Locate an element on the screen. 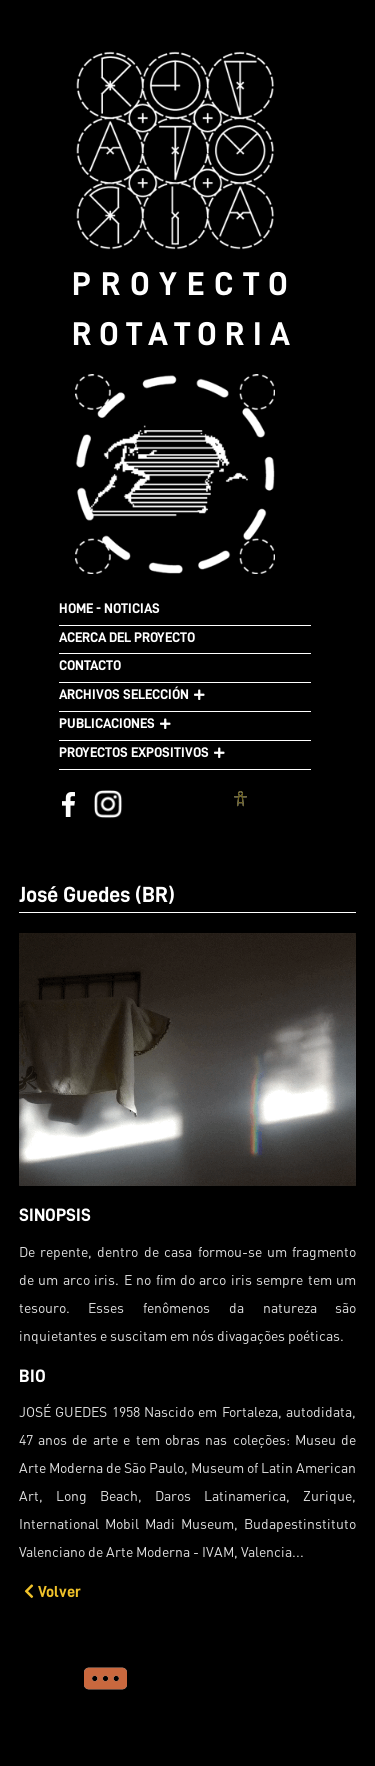 This screenshot has height=1766, width=375. access accessibility settings is located at coordinates (240, 798).